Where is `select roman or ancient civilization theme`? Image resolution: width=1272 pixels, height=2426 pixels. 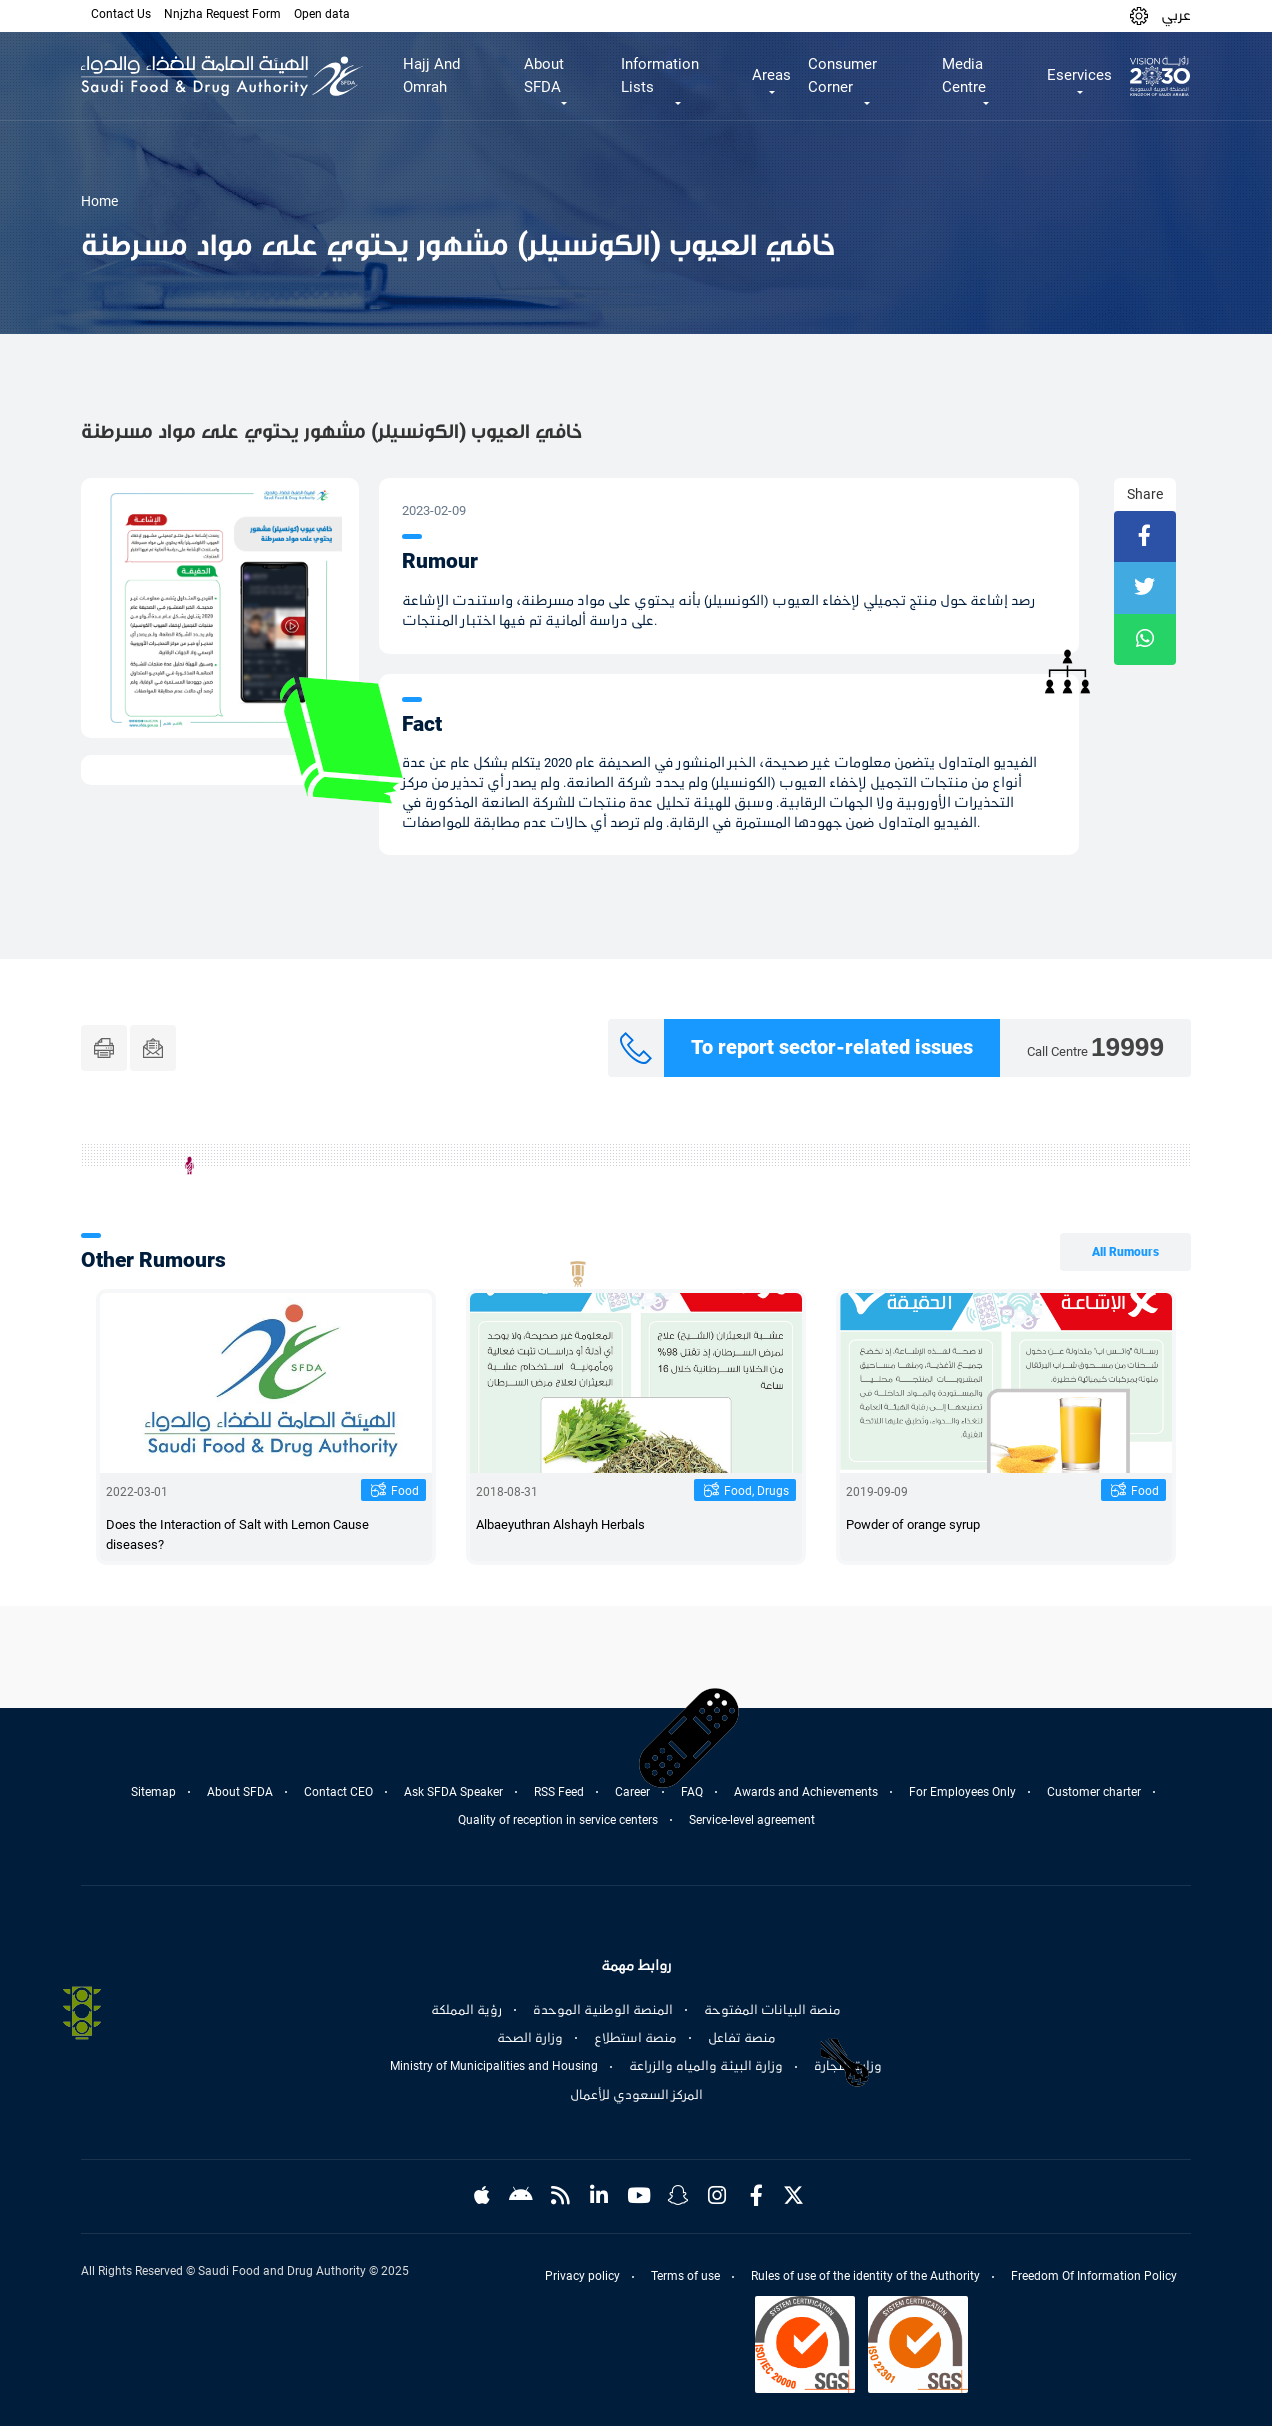
select roman or ancient civilization theme is located at coordinates (189, 1165).